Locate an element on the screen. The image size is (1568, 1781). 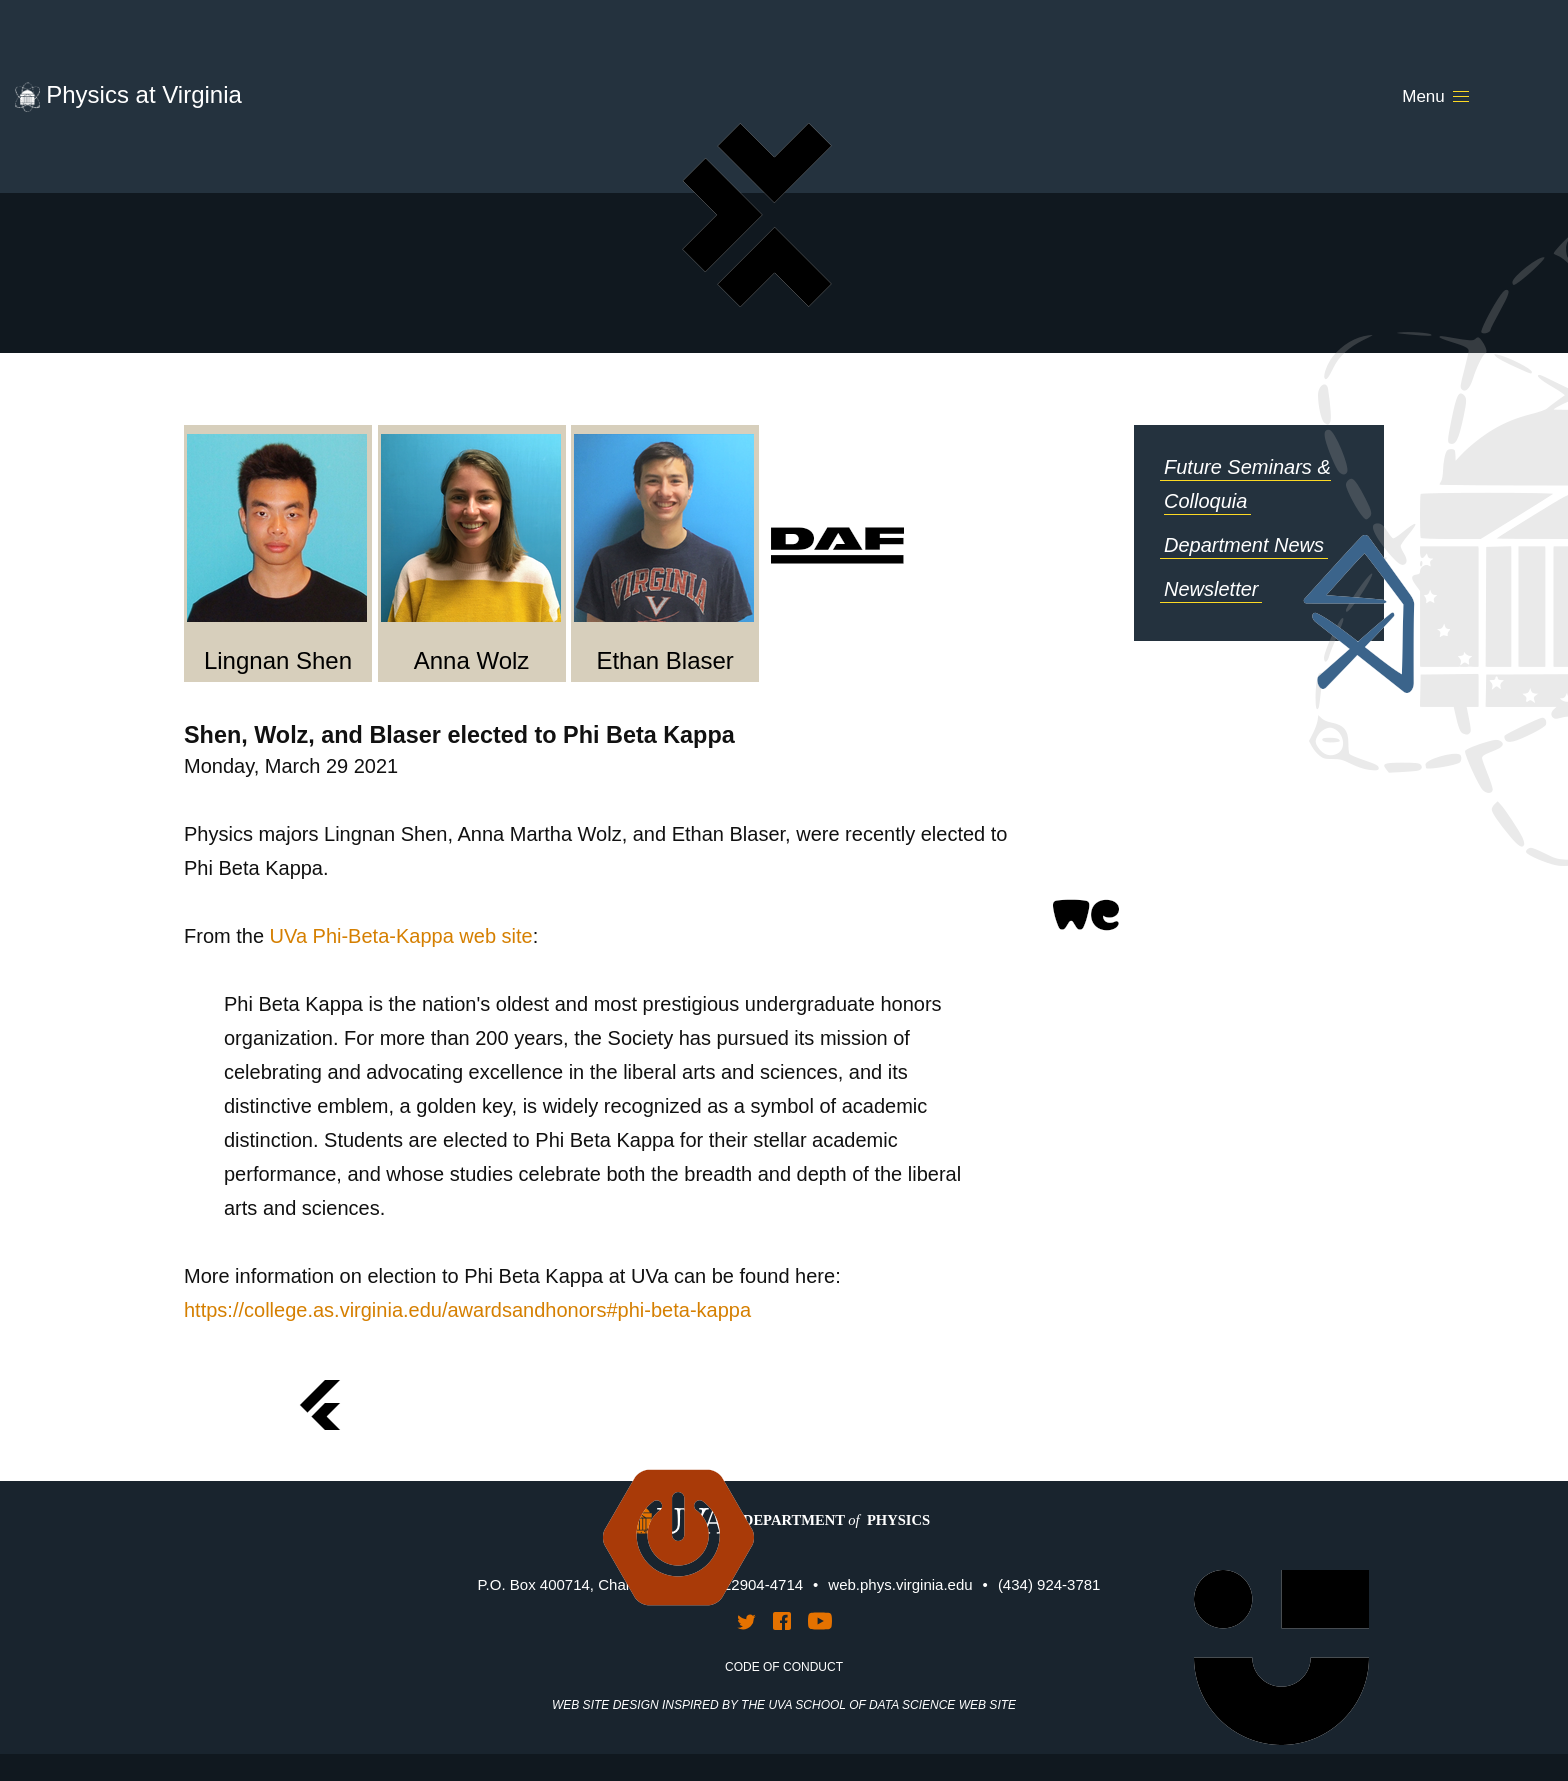
open the Homify app is located at coordinates (1359, 614).